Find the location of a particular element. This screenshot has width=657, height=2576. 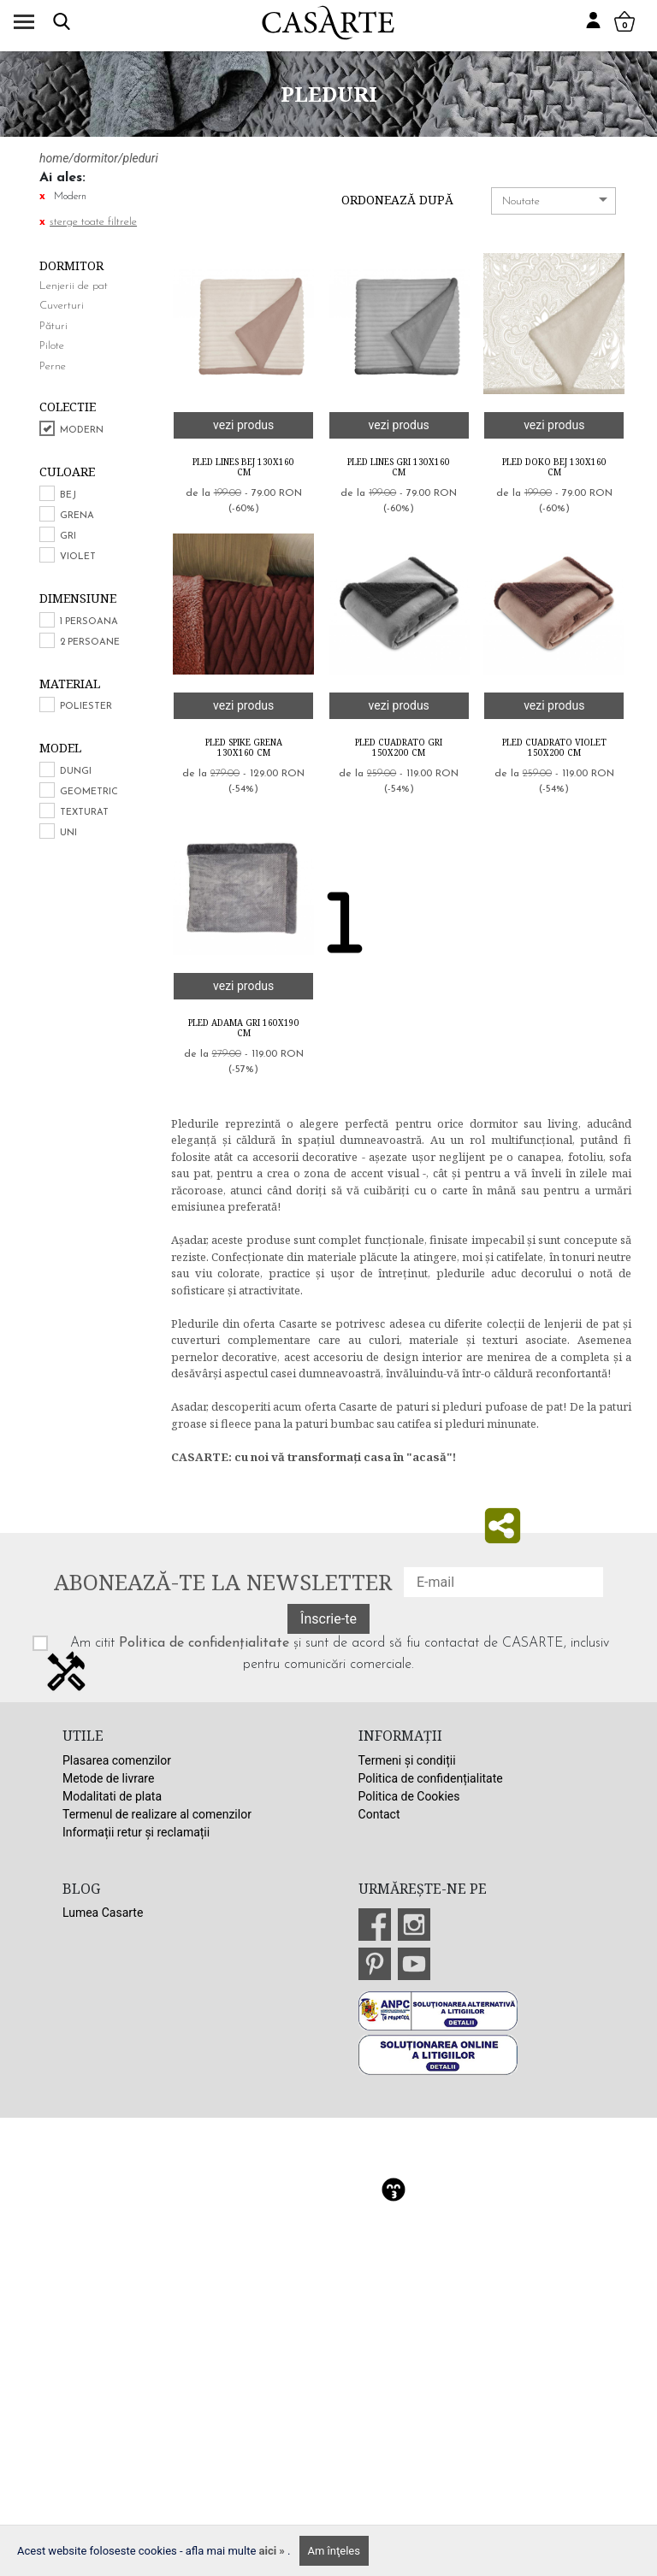

indicates the number one or first item in a list is located at coordinates (345, 923).